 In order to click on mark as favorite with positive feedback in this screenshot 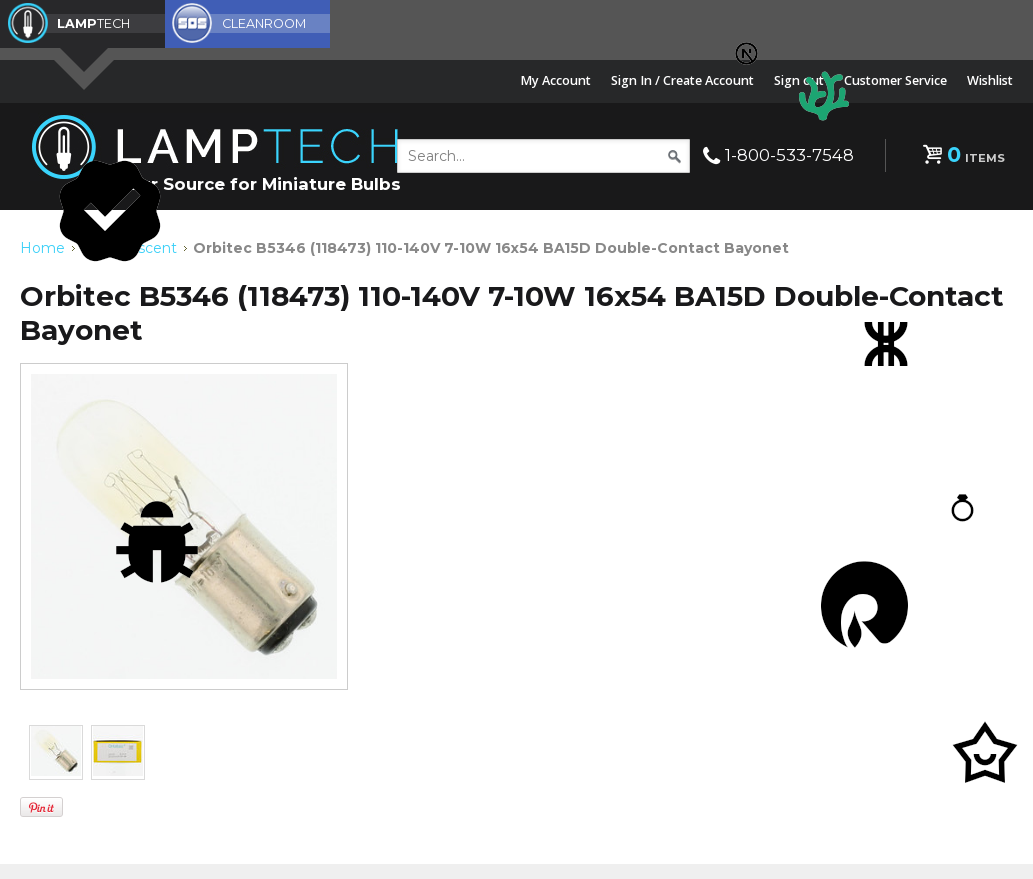, I will do `click(985, 754)`.